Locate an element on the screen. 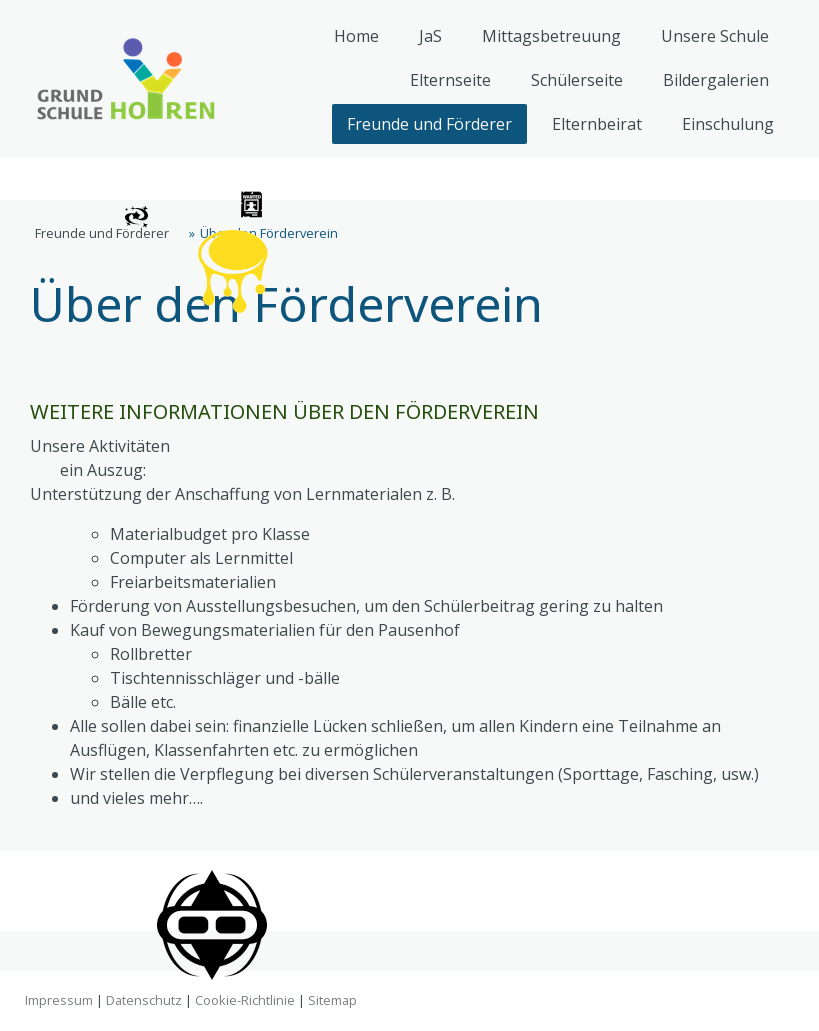  indicates slime or goo element in a game is located at coordinates (232, 271).